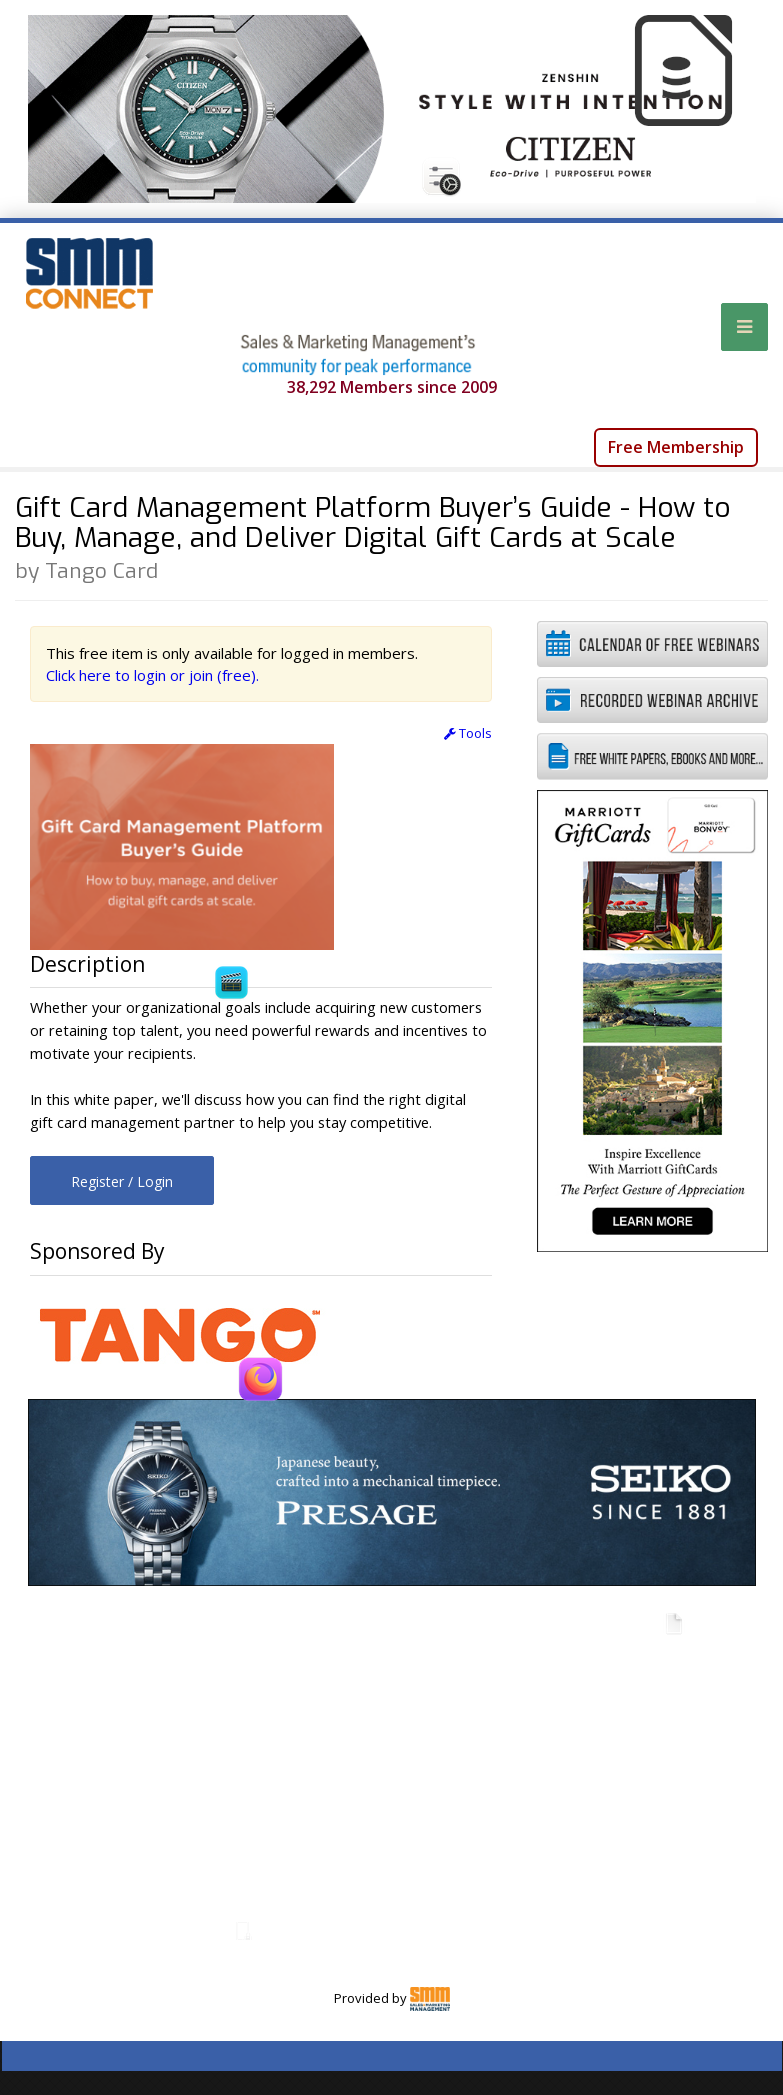 The height and width of the screenshot is (2095, 783). I want to click on open grub customizer to configure bootloader settings, so click(441, 176).